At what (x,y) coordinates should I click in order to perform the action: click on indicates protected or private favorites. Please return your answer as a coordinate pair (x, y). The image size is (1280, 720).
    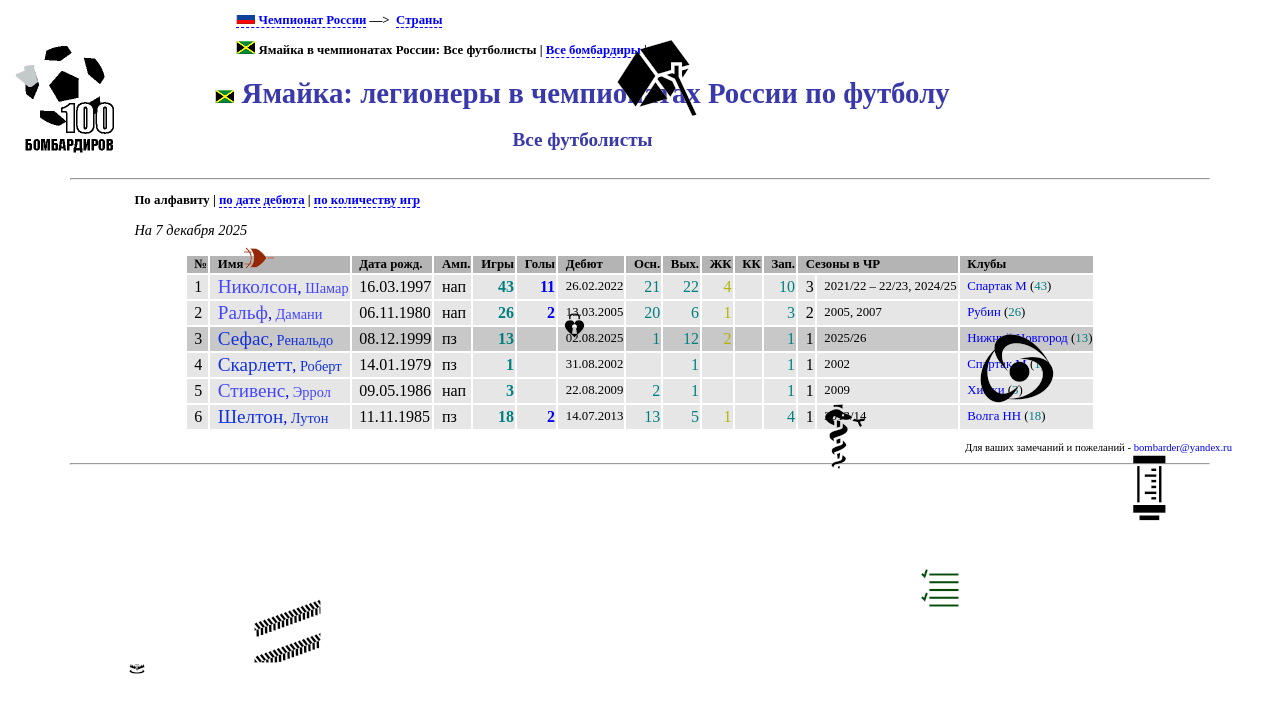
    Looking at the image, I should click on (574, 325).